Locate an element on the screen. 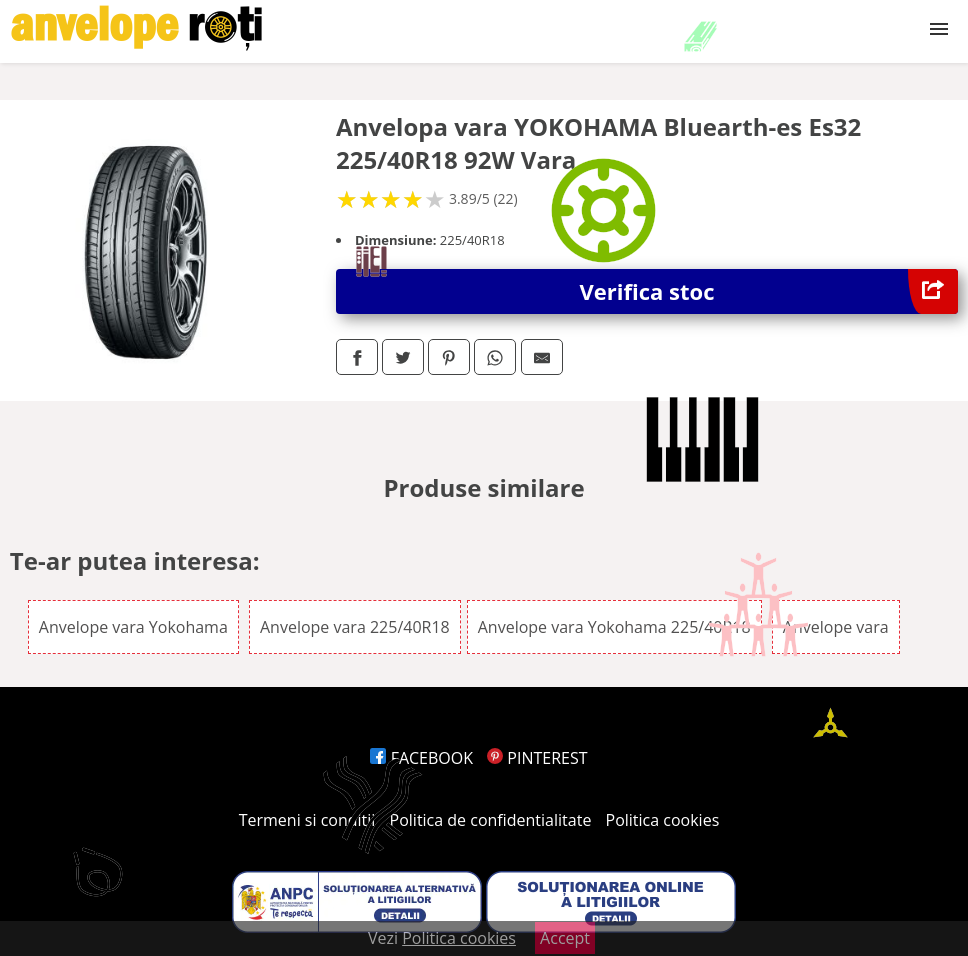  throwing weapon icon in a game inventory is located at coordinates (830, 722).